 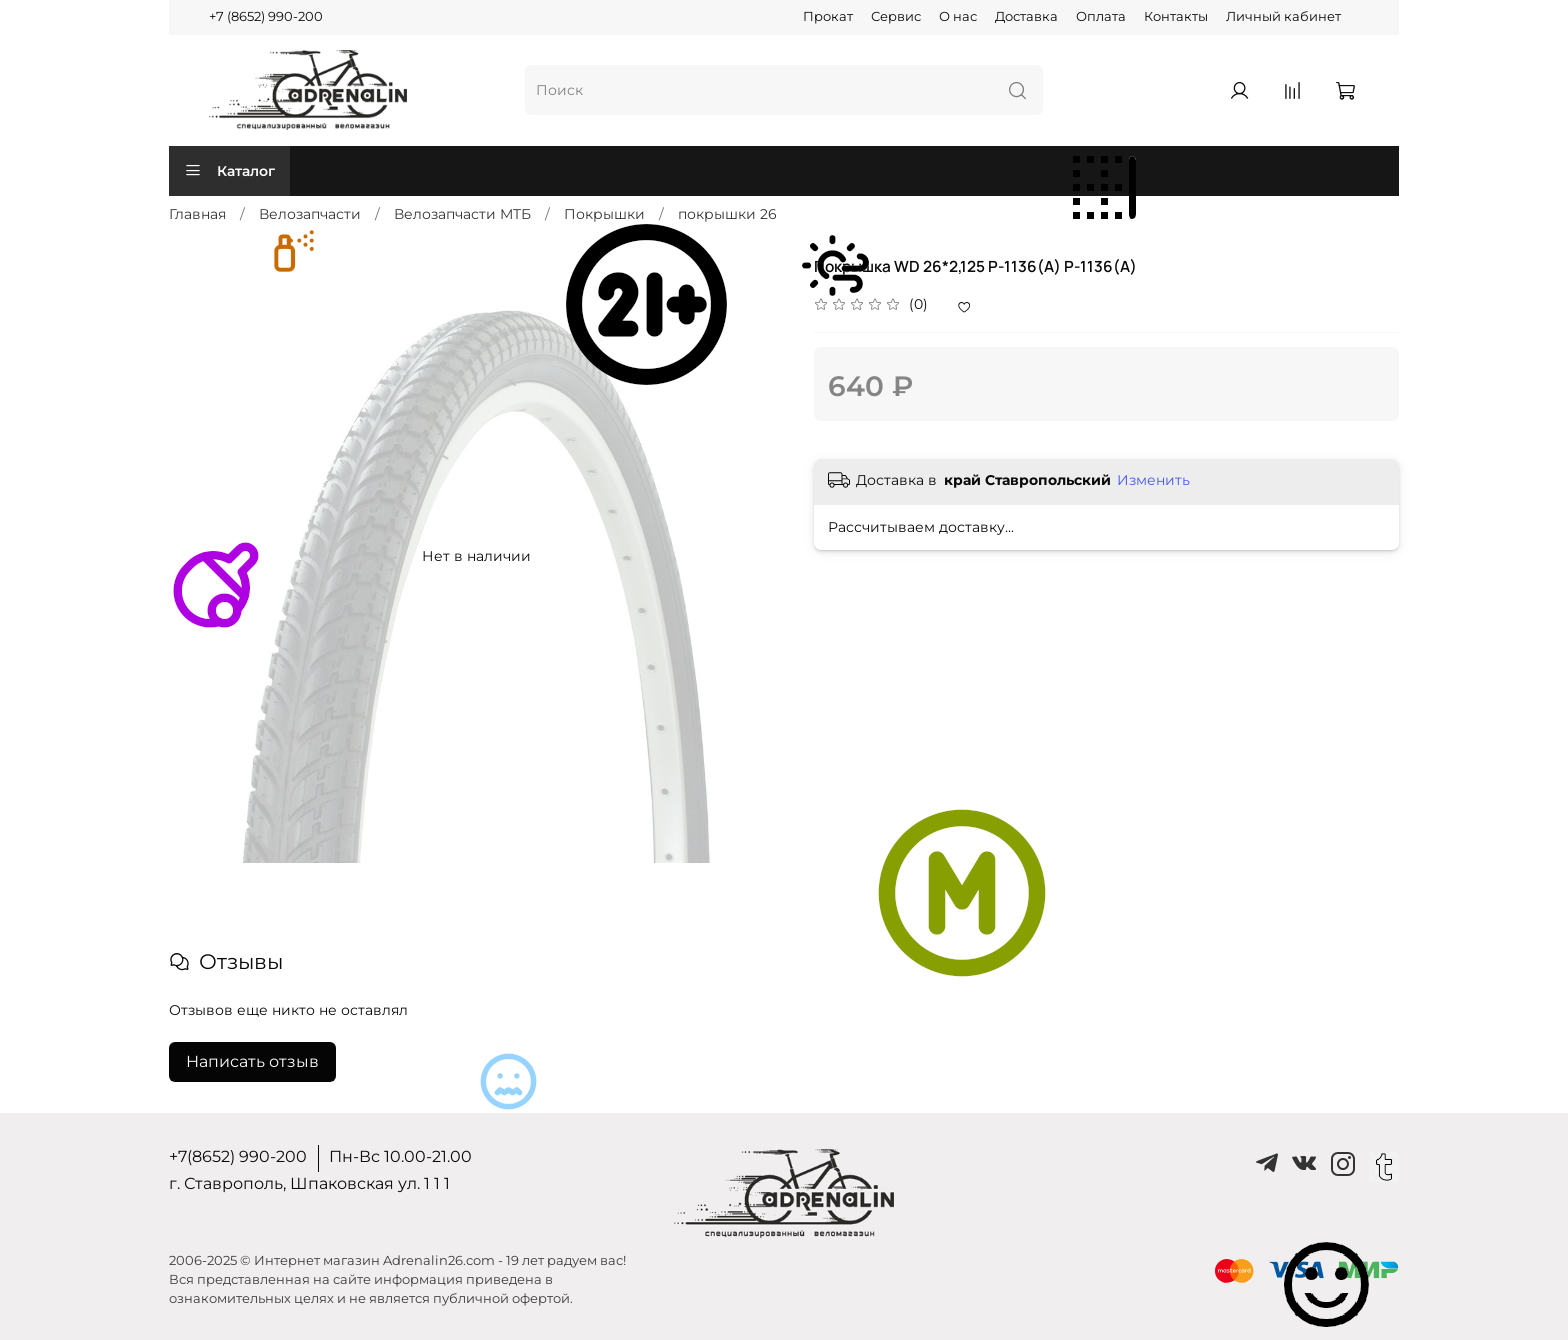 I want to click on access table tennis or ping pong game, so click(x=216, y=585).